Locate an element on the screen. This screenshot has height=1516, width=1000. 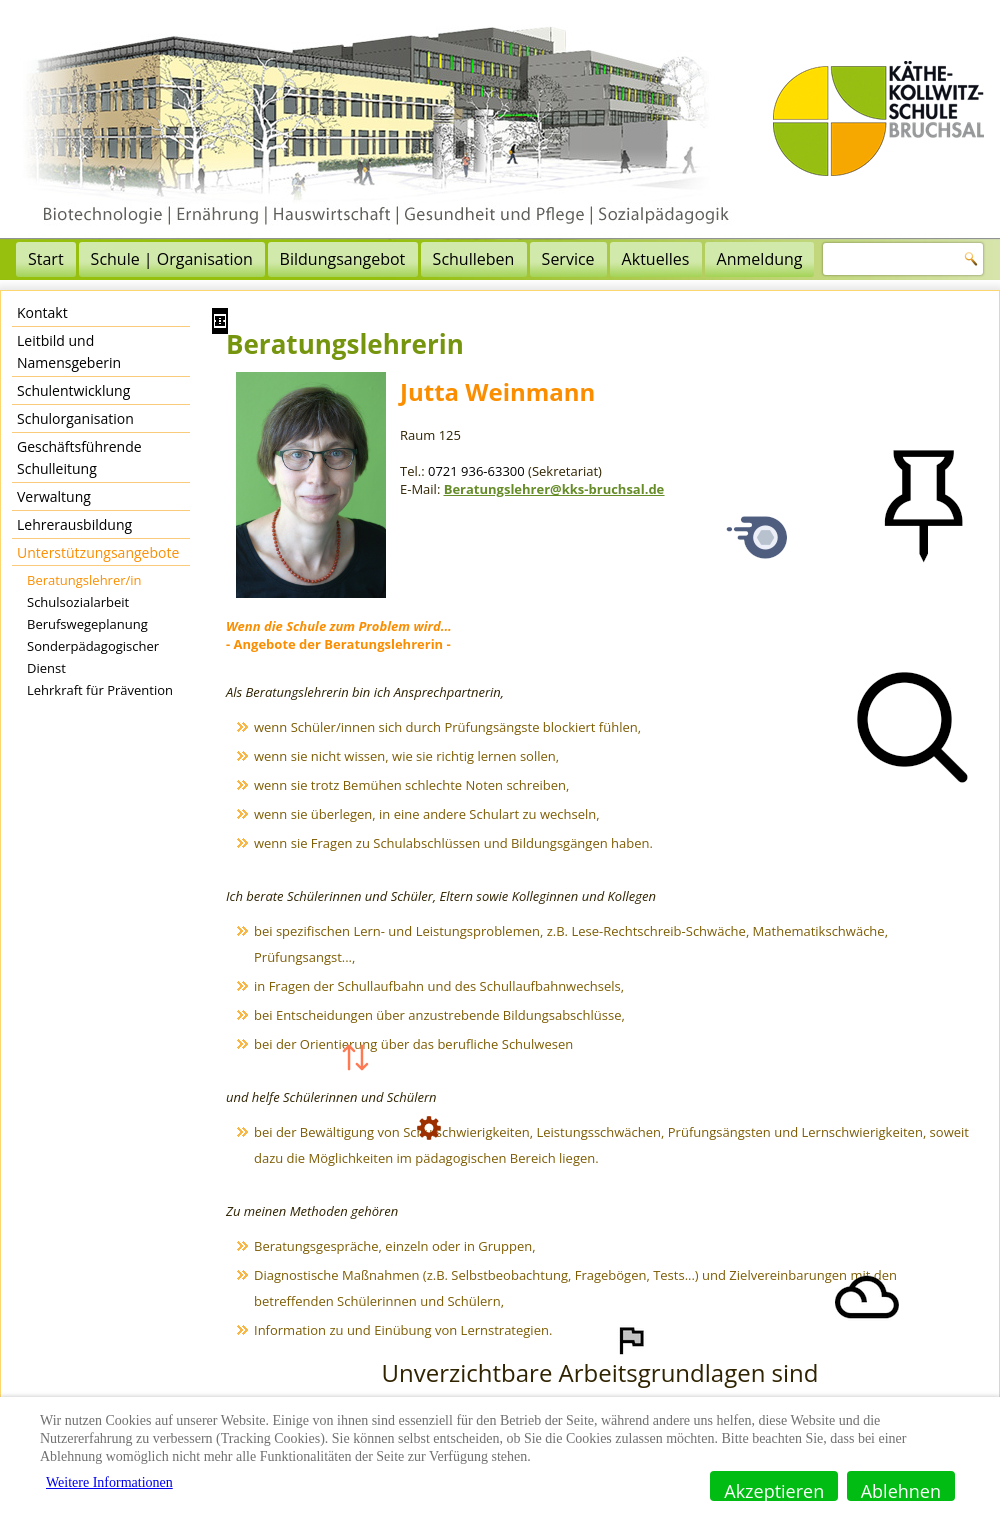
open settings menu is located at coordinates (429, 1128).